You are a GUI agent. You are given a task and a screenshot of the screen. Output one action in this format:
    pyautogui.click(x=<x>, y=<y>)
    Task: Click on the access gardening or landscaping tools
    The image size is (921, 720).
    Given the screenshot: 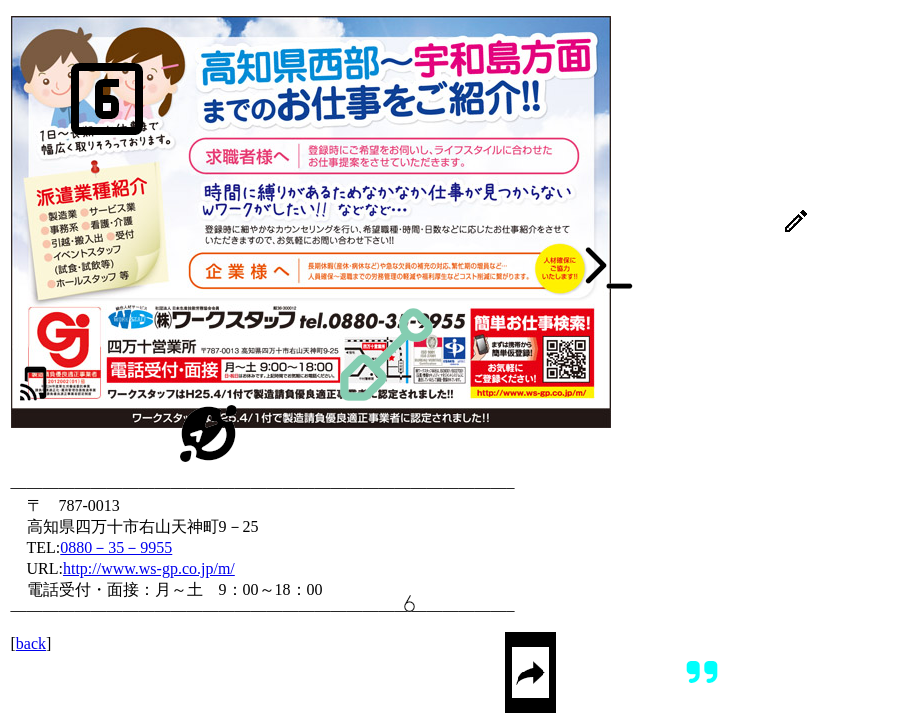 What is the action you would take?
    pyautogui.click(x=386, y=354)
    